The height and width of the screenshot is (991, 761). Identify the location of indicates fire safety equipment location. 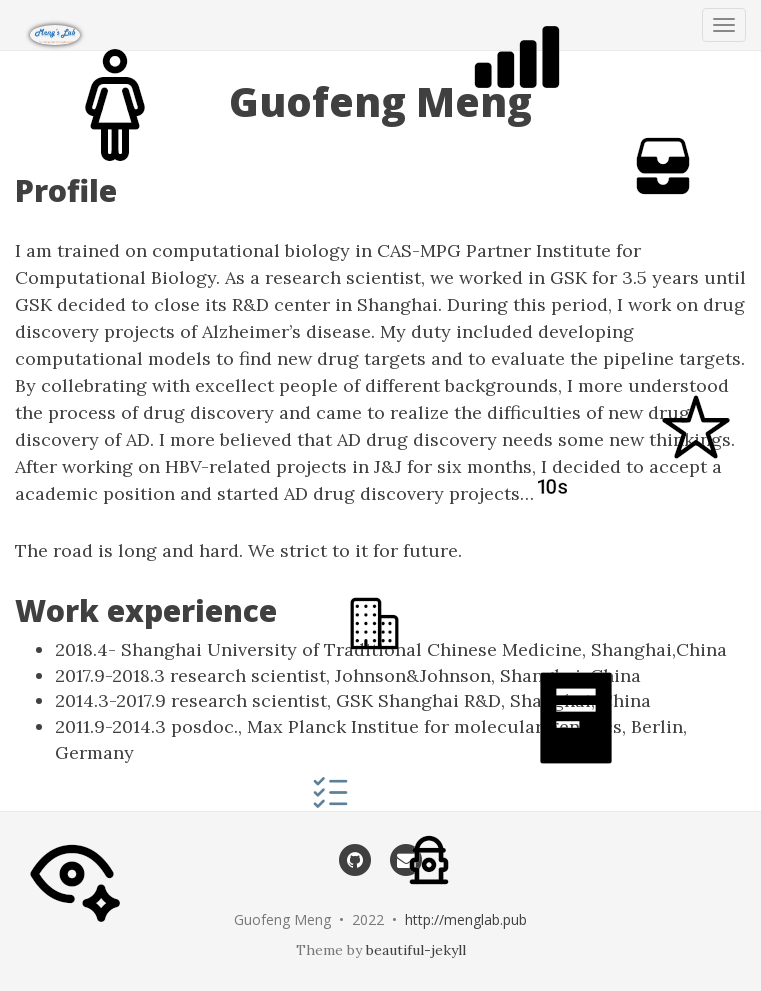
(429, 860).